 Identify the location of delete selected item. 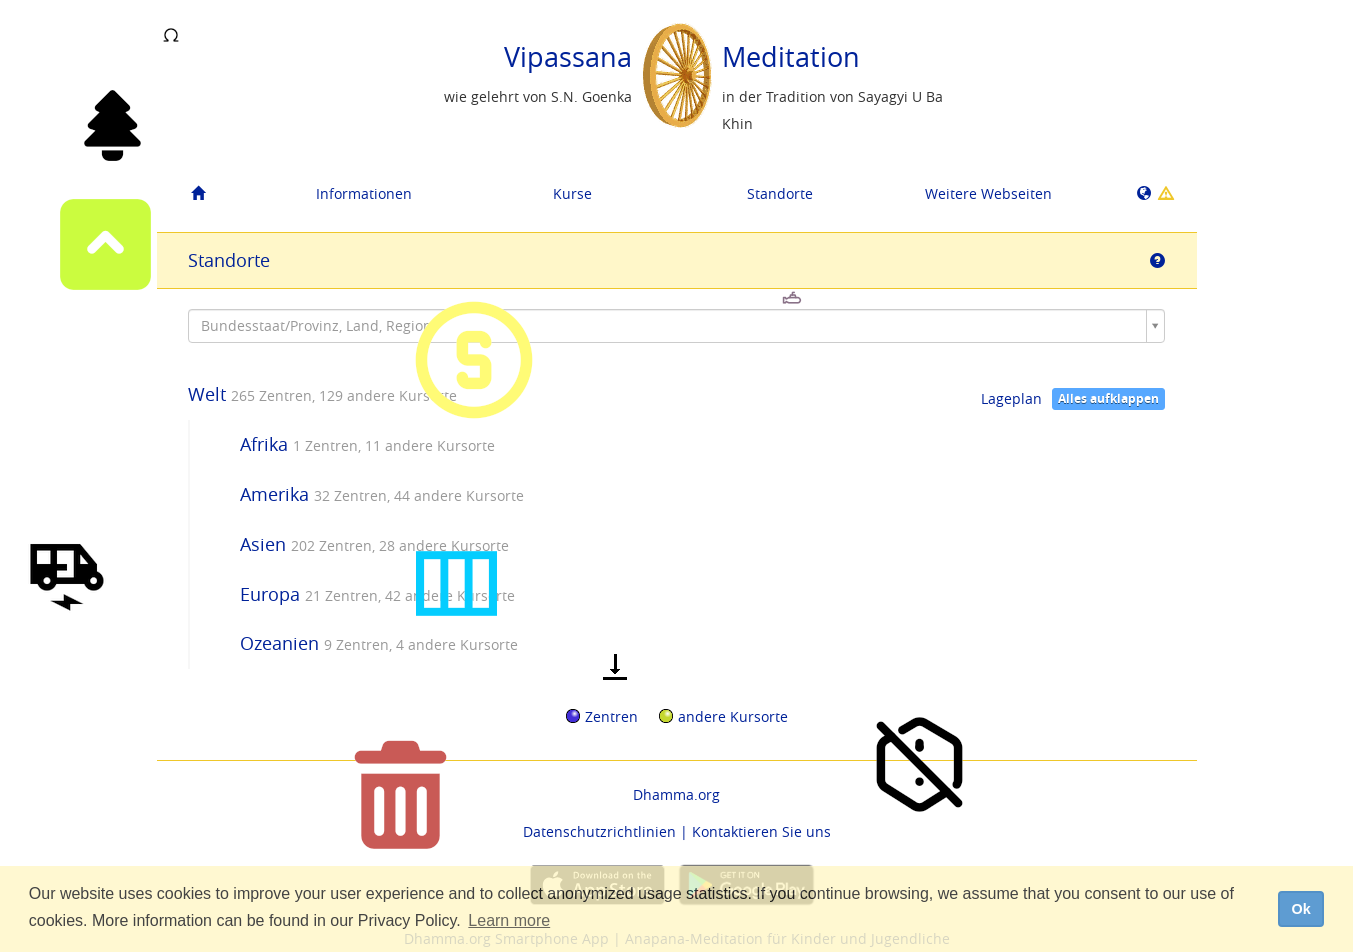
(400, 796).